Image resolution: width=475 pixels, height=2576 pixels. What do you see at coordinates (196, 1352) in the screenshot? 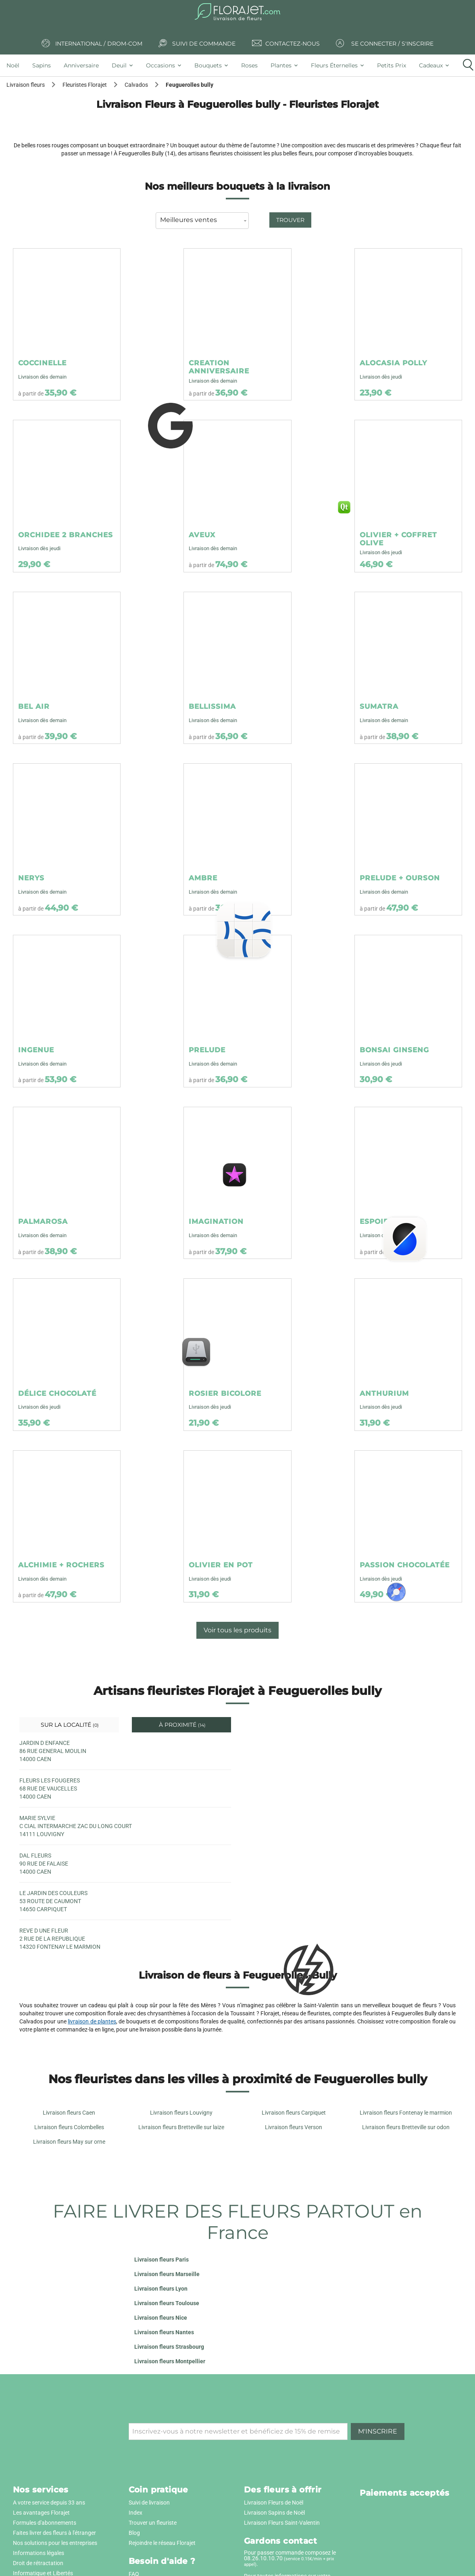
I see `create a bootable USB drive` at bounding box center [196, 1352].